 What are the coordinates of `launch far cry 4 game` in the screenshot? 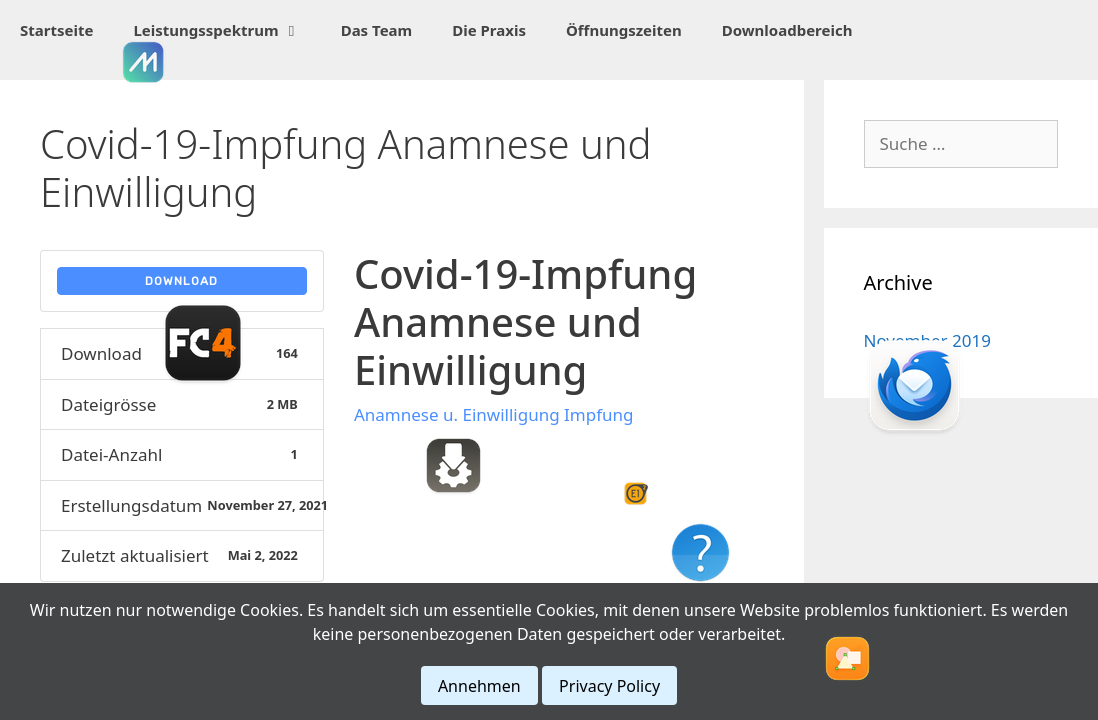 It's located at (203, 343).